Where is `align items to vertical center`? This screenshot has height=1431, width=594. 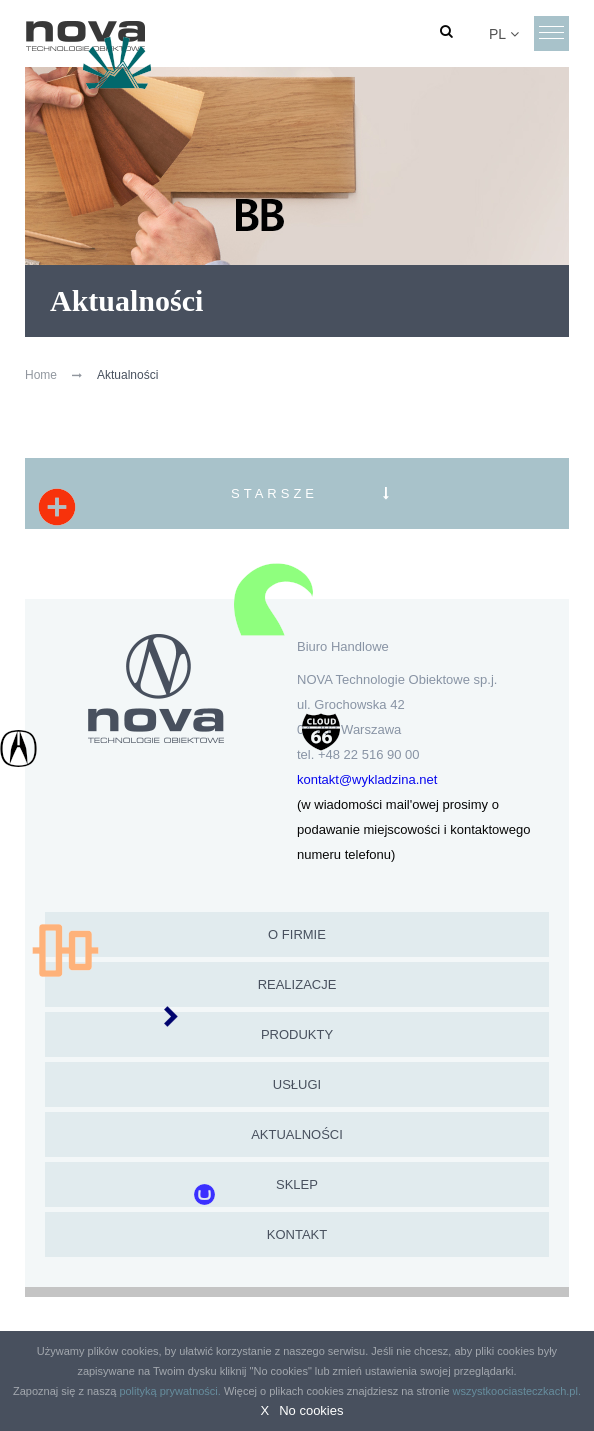
align items to vertical center is located at coordinates (65, 950).